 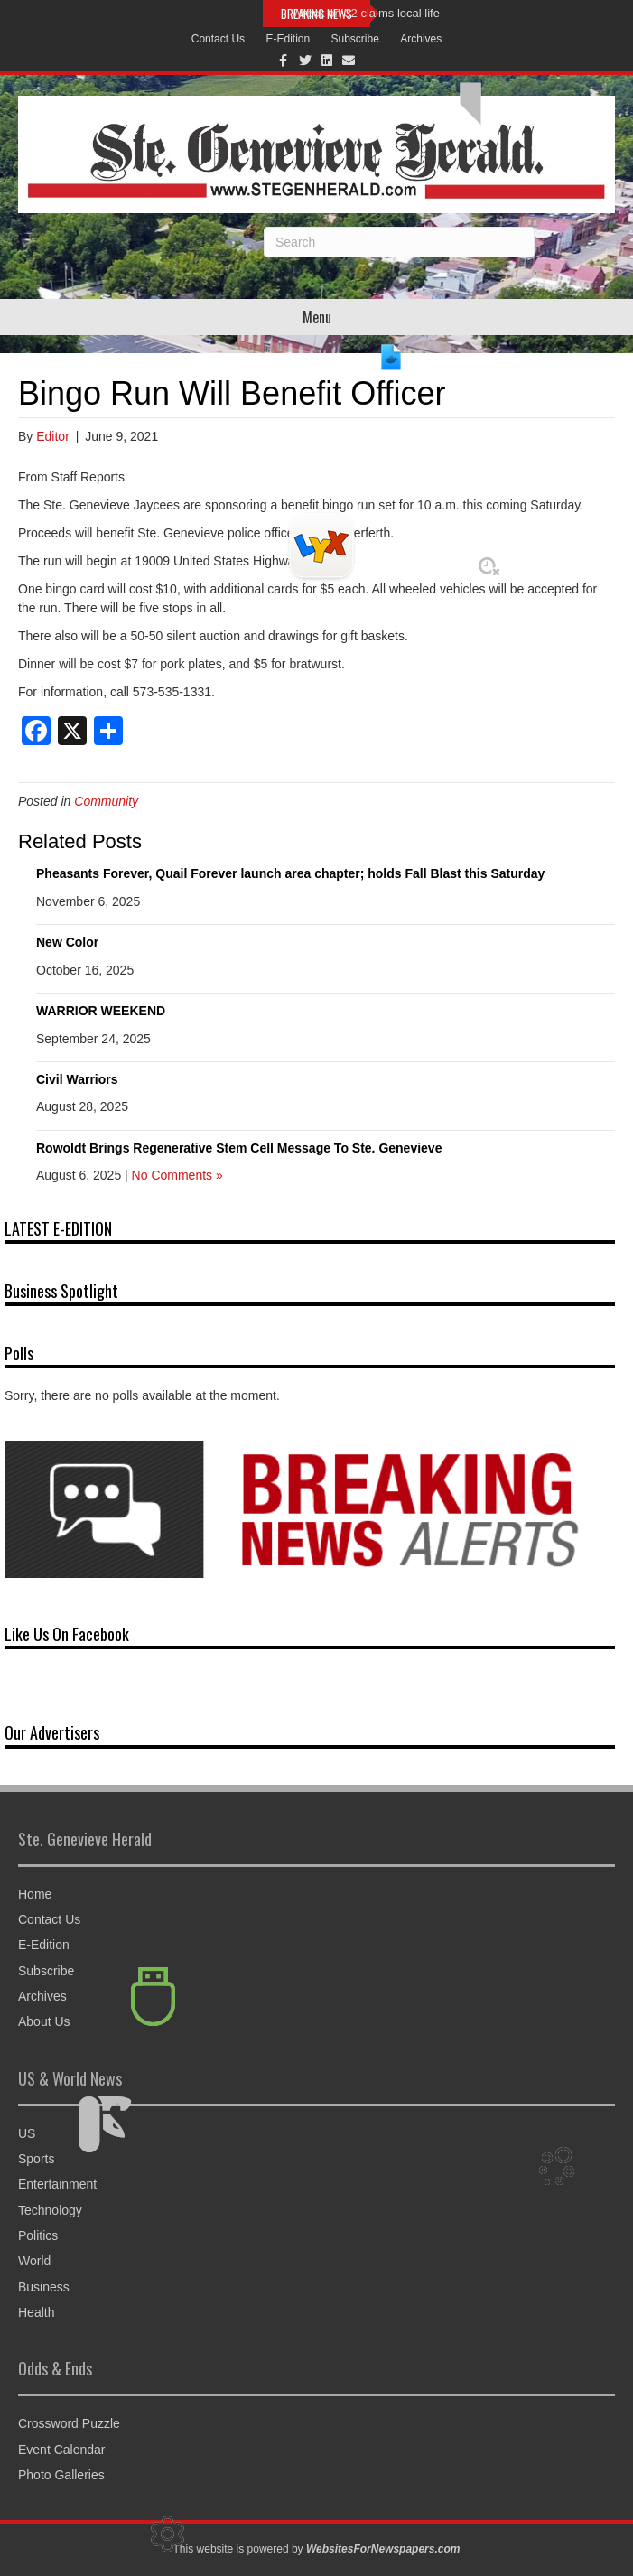 I want to click on access removable media settings, so click(x=153, y=1996).